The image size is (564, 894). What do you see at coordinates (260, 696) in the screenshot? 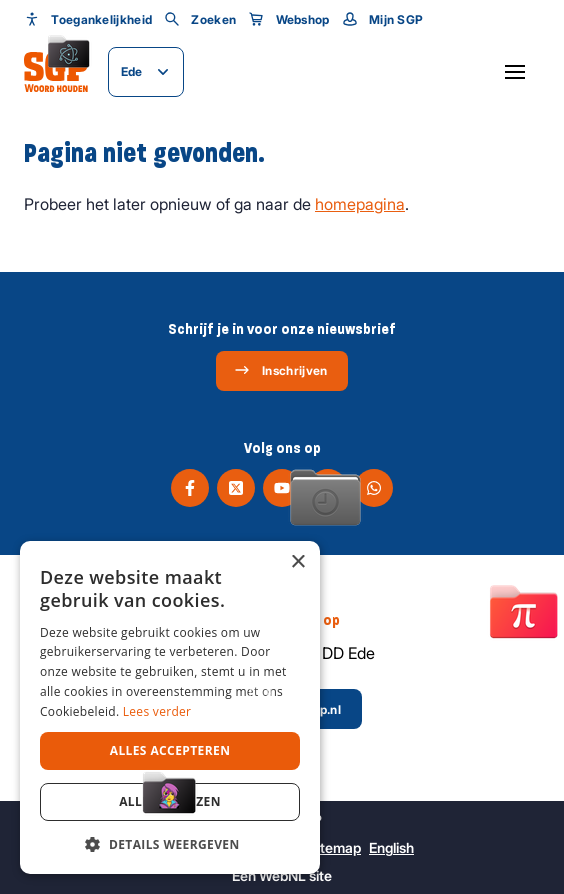
I see `access your movie library` at bounding box center [260, 696].